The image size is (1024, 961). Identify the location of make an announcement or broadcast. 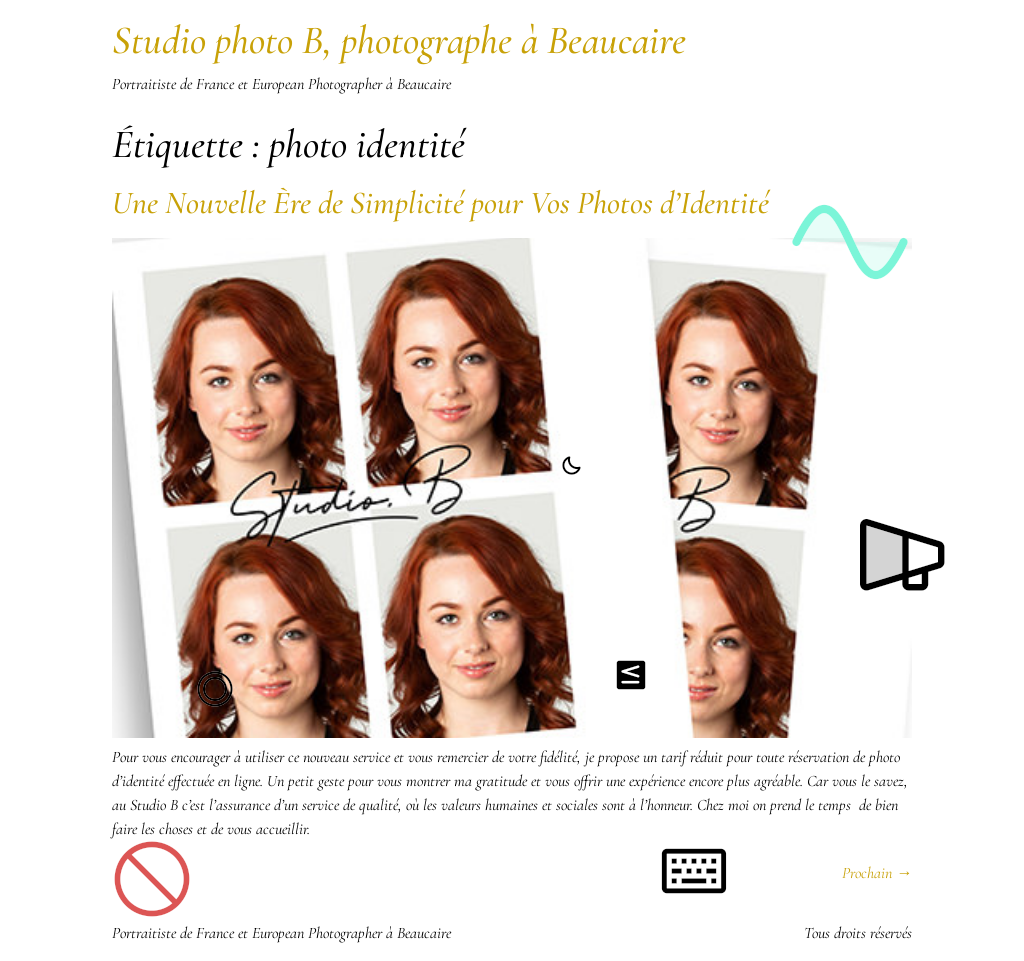
(899, 558).